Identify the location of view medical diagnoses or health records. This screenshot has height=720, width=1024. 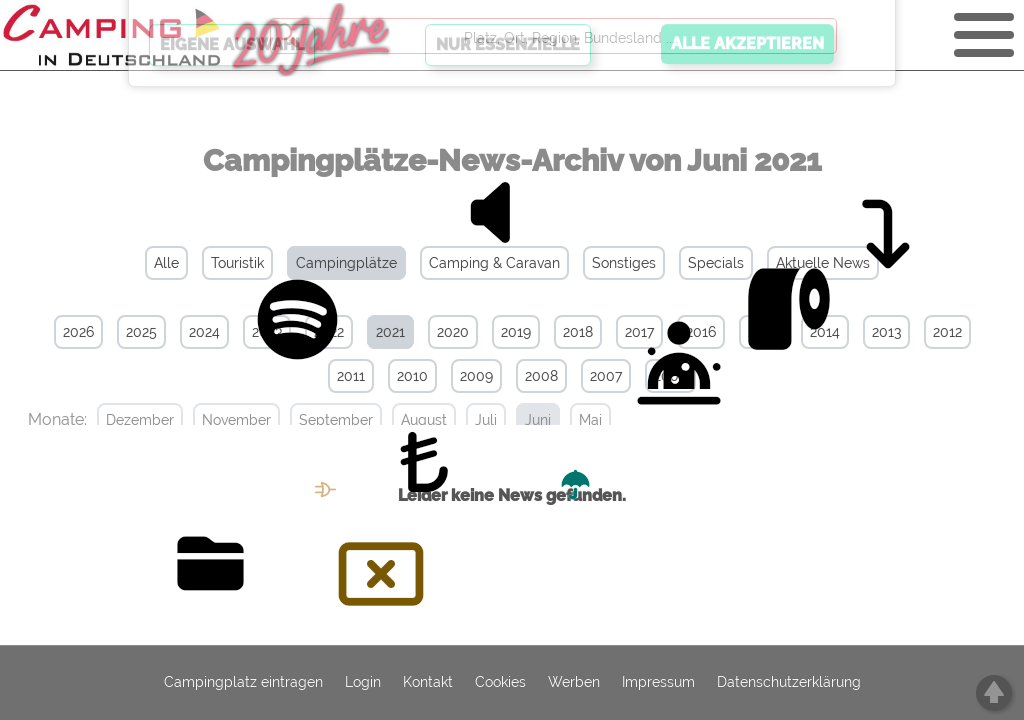
(679, 363).